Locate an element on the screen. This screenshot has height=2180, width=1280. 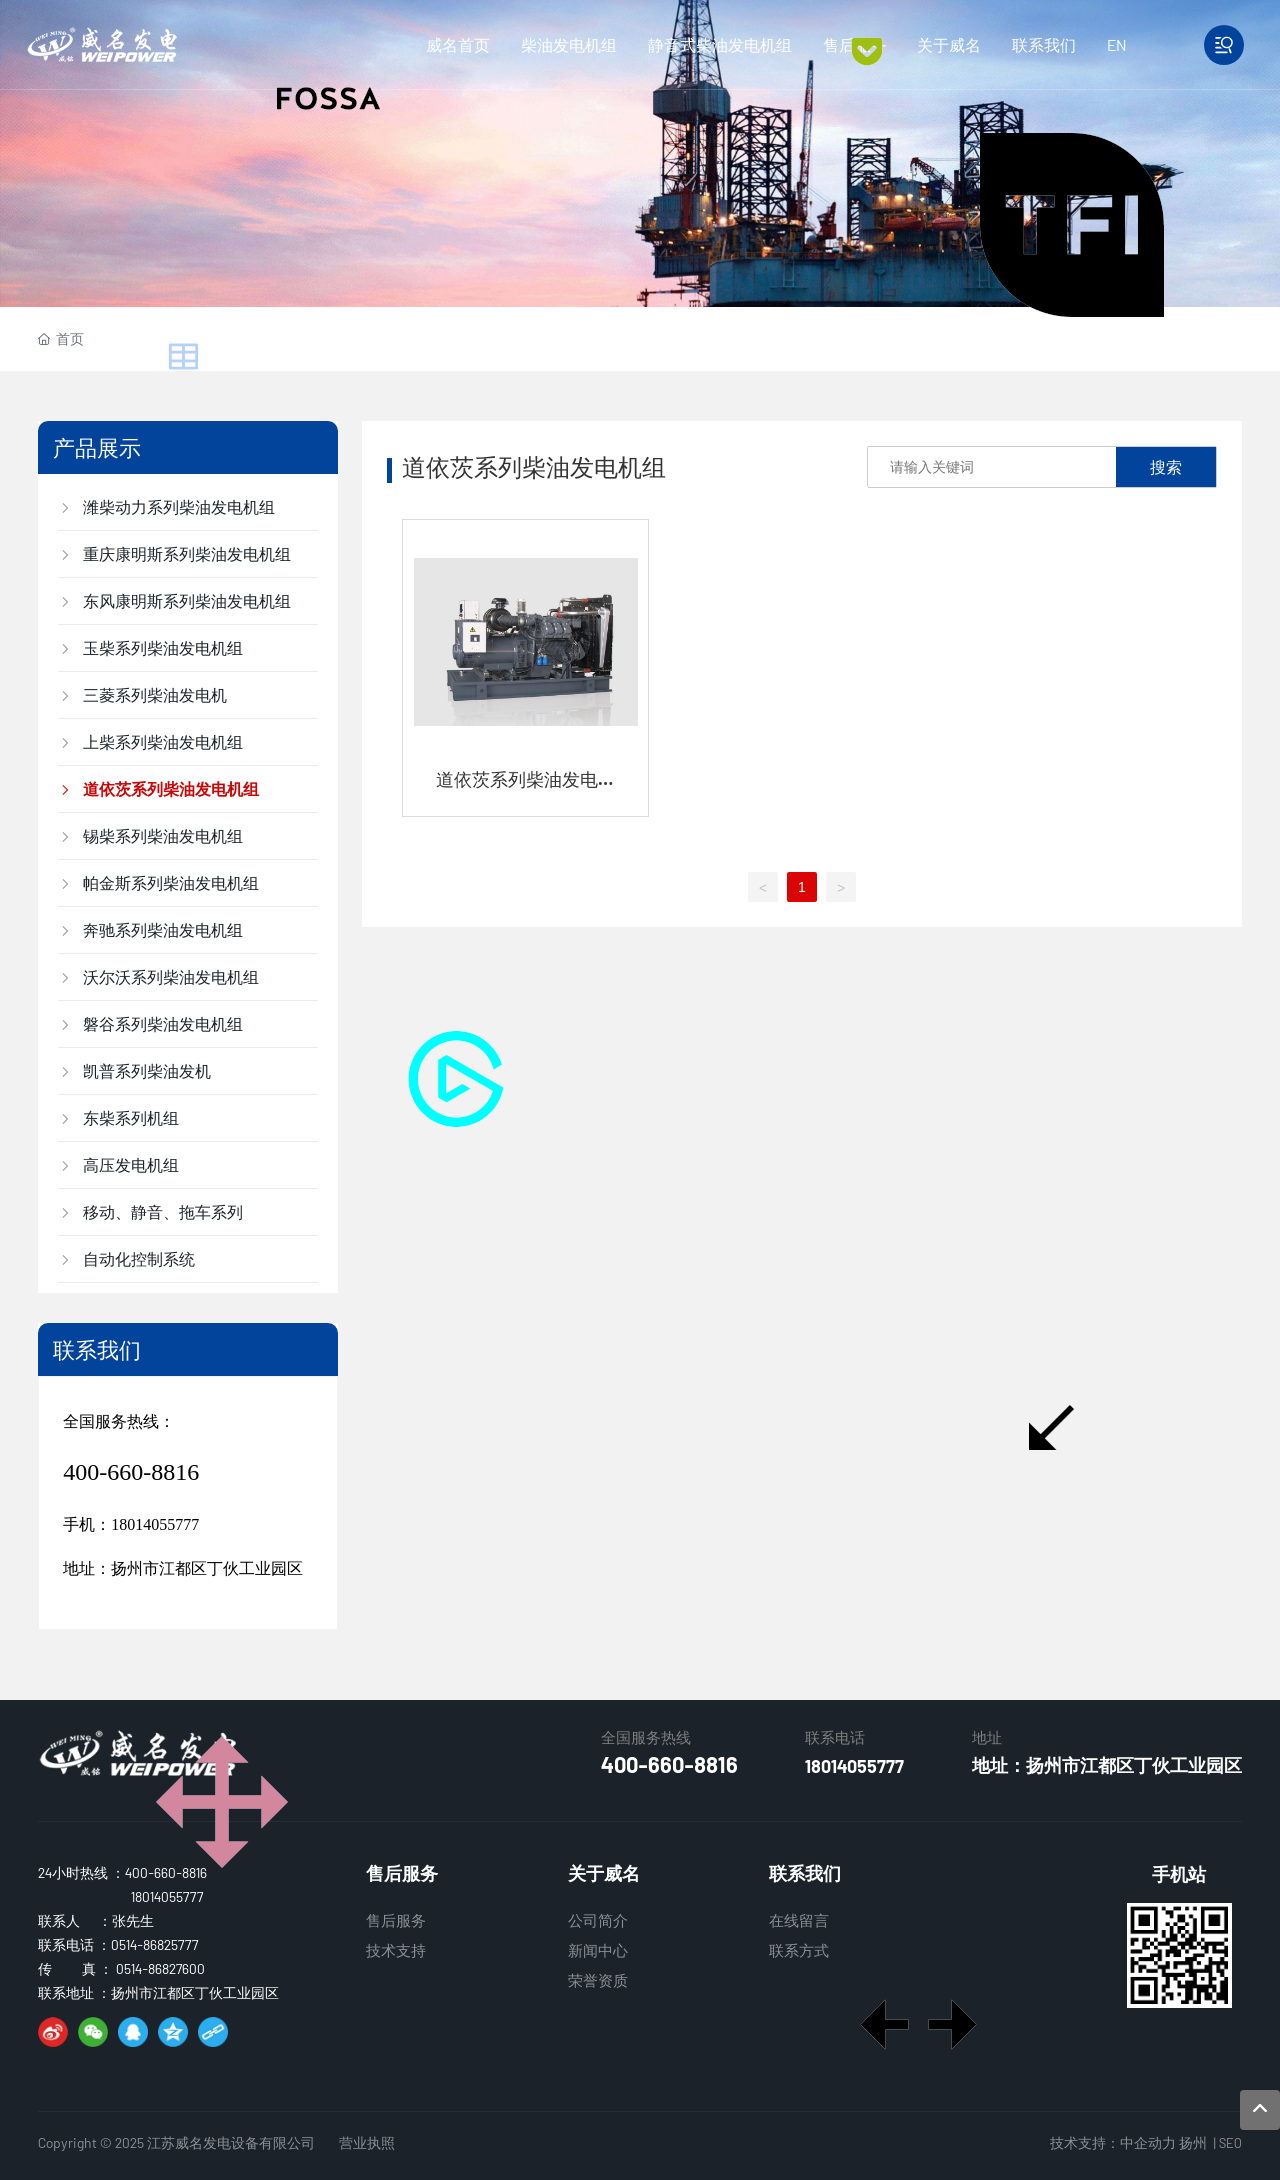
elgato brand logo is located at coordinates (456, 1079).